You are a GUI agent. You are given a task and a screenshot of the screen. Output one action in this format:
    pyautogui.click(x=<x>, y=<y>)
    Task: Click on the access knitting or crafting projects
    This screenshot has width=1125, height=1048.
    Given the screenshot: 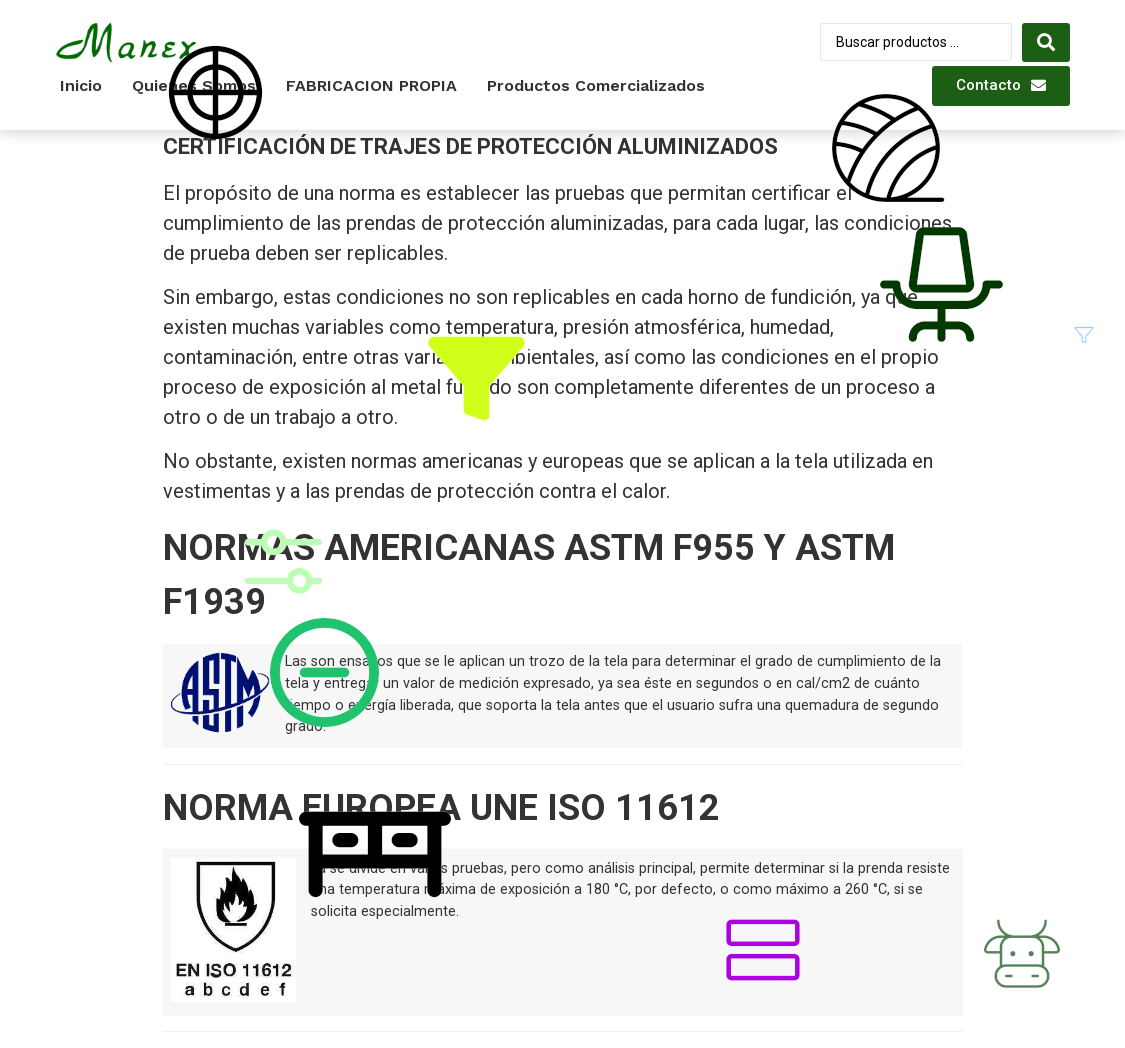 What is the action you would take?
    pyautogui.click(x=886, y=148)
    